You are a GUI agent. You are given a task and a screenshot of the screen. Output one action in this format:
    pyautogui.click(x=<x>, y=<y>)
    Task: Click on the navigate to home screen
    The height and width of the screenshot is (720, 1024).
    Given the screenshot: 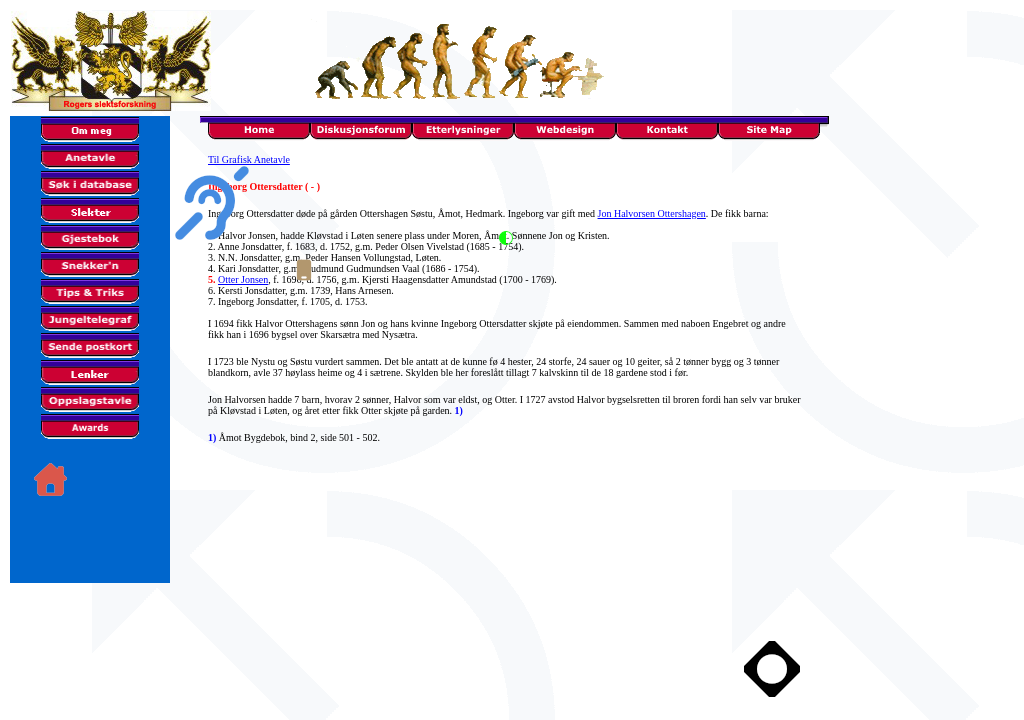 What is the action you would take?
    pyautogui.click(x=50, y=479)
    